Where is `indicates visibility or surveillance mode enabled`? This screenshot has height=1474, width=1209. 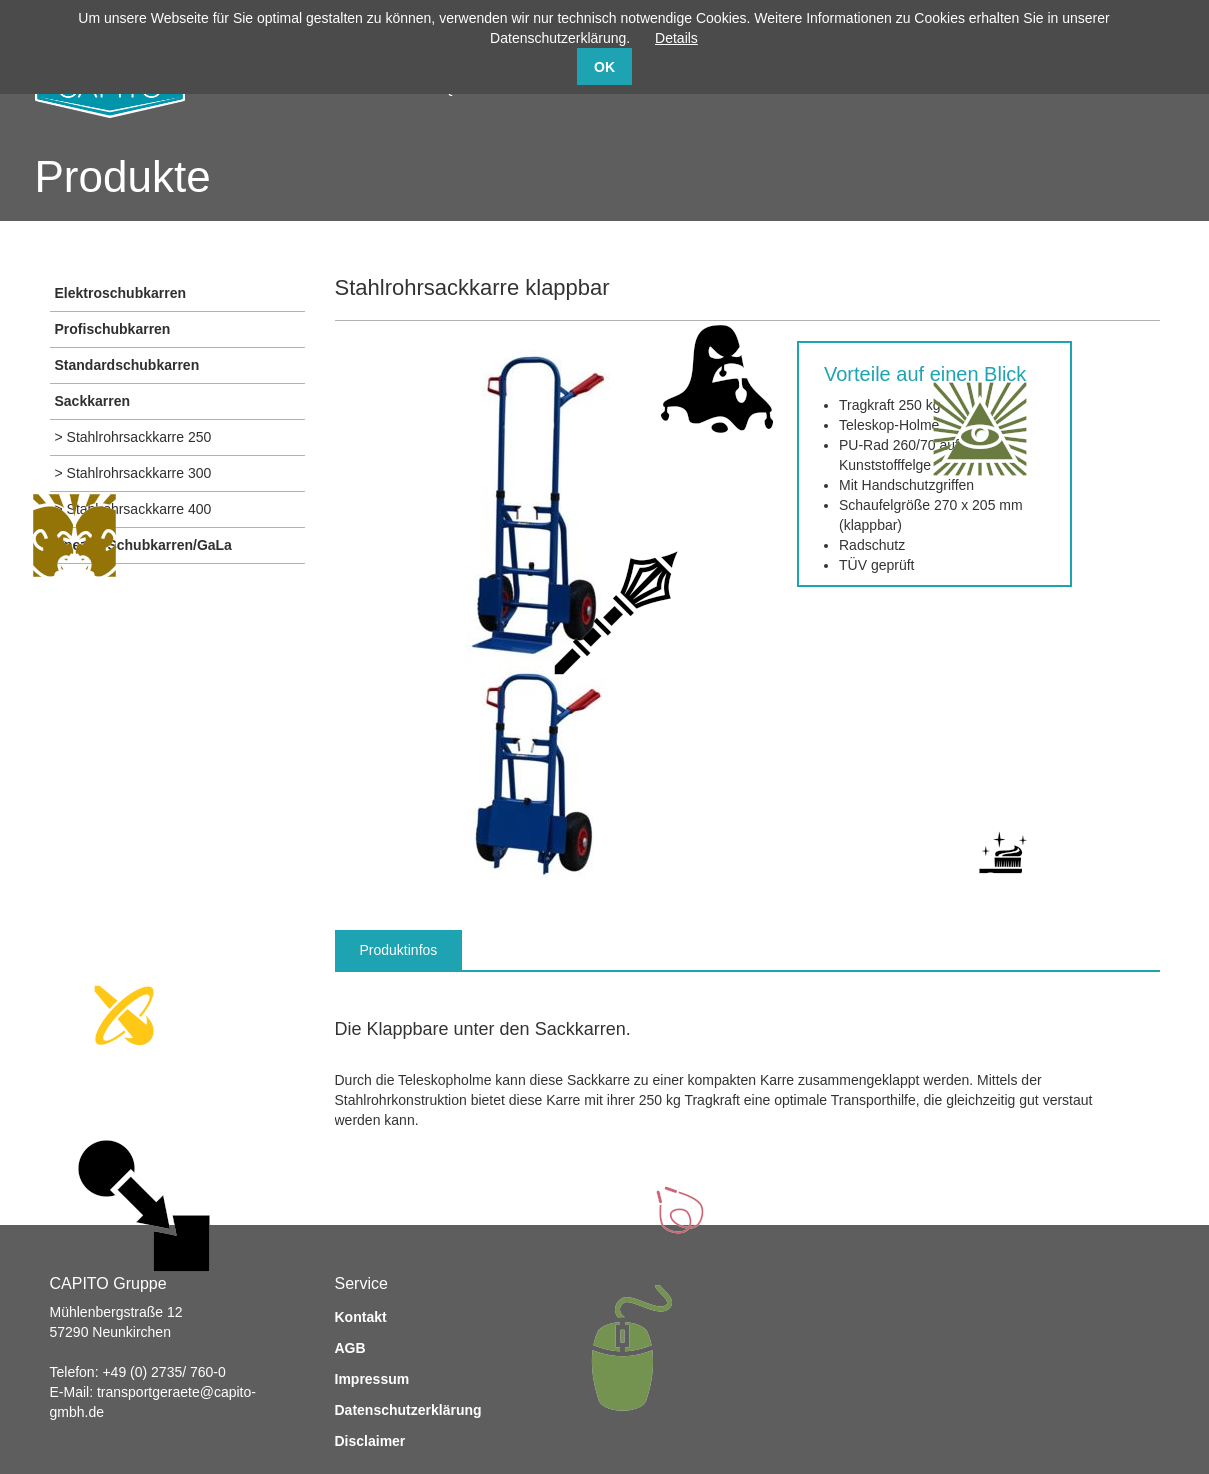
indicates visibility or surveillance mode enabled is located at coordinates (980, 429).